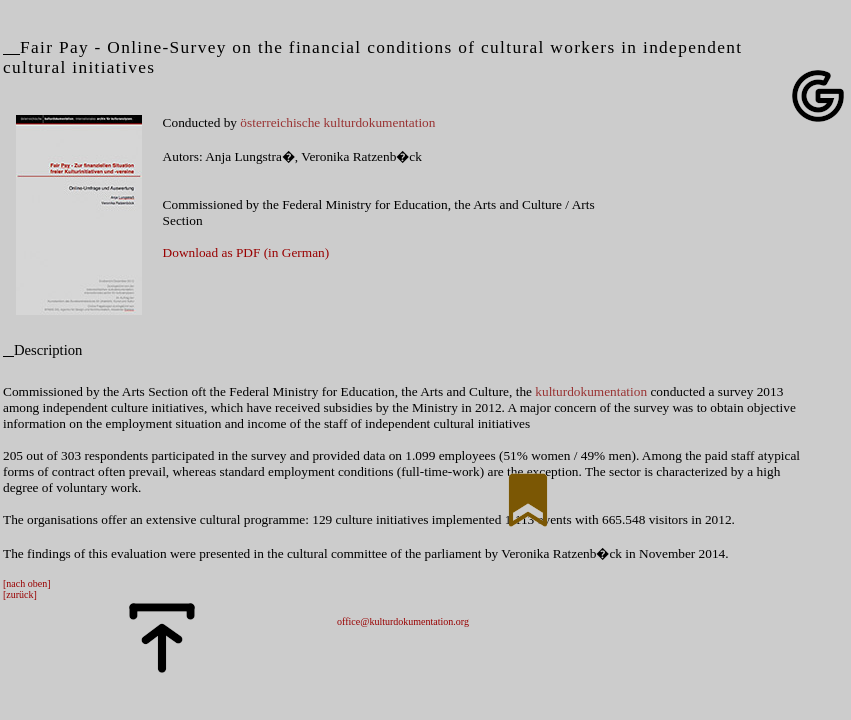  I want to click on sign in with Google, so click(818, 96).